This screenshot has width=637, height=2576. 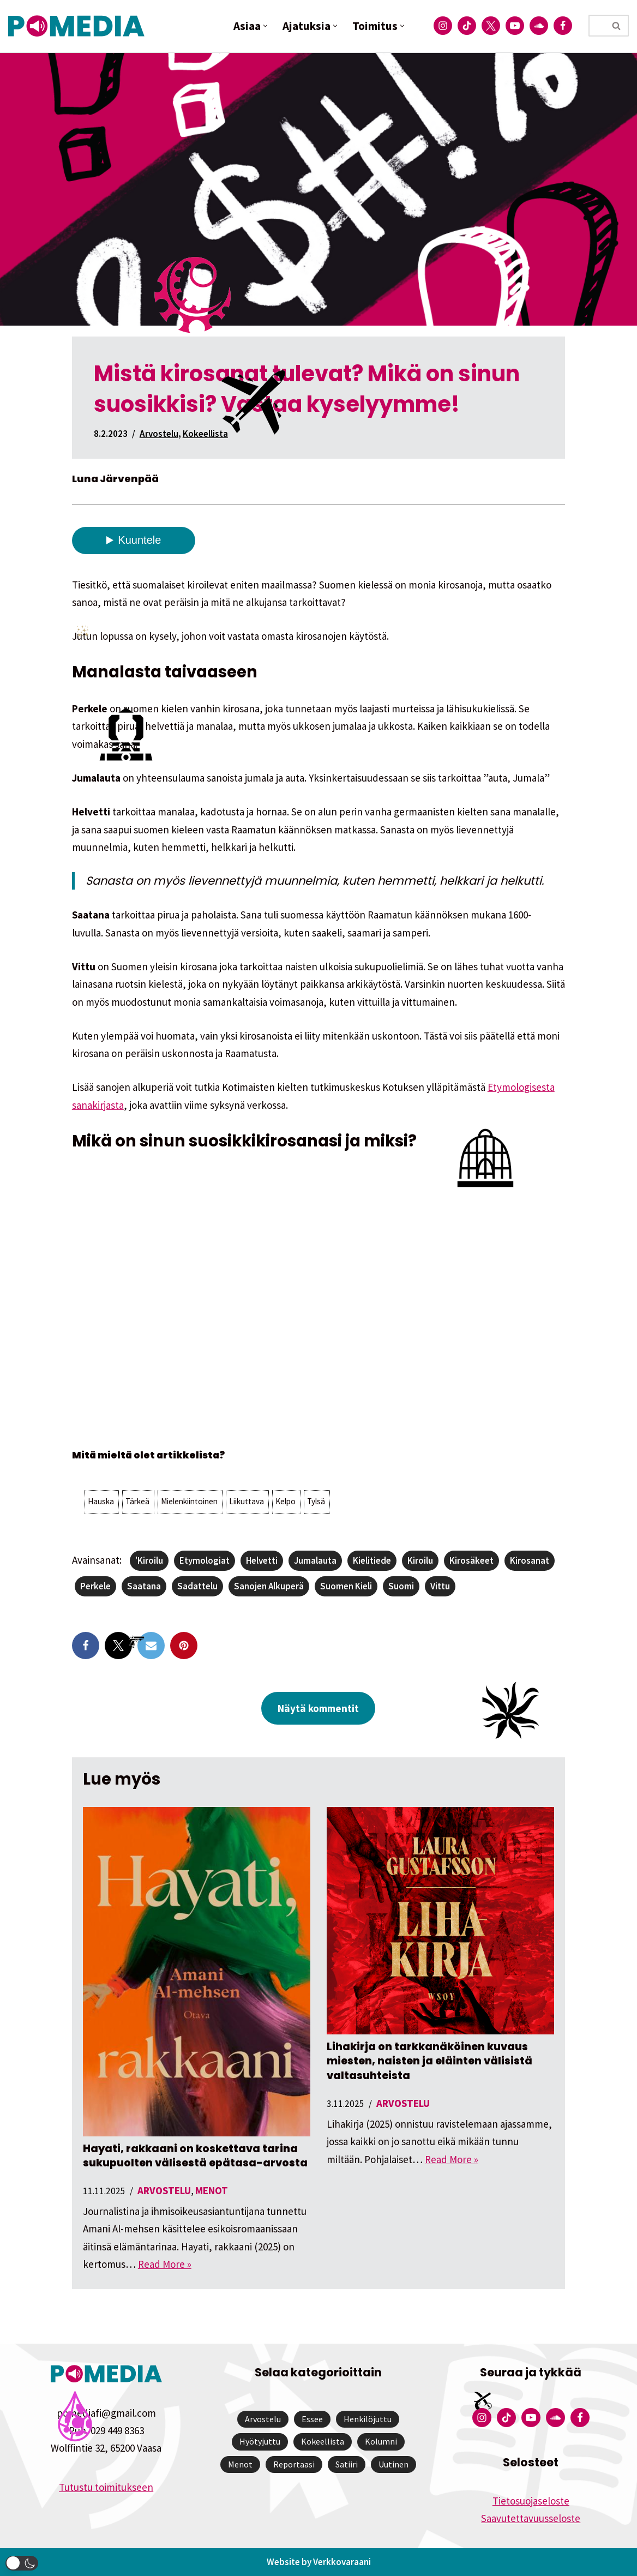 What do you see at coordinates (510, 1710) in the screenshot?
I see `vanilla flavor ingredient or flavoring option` at bounding box center [510, 1710].